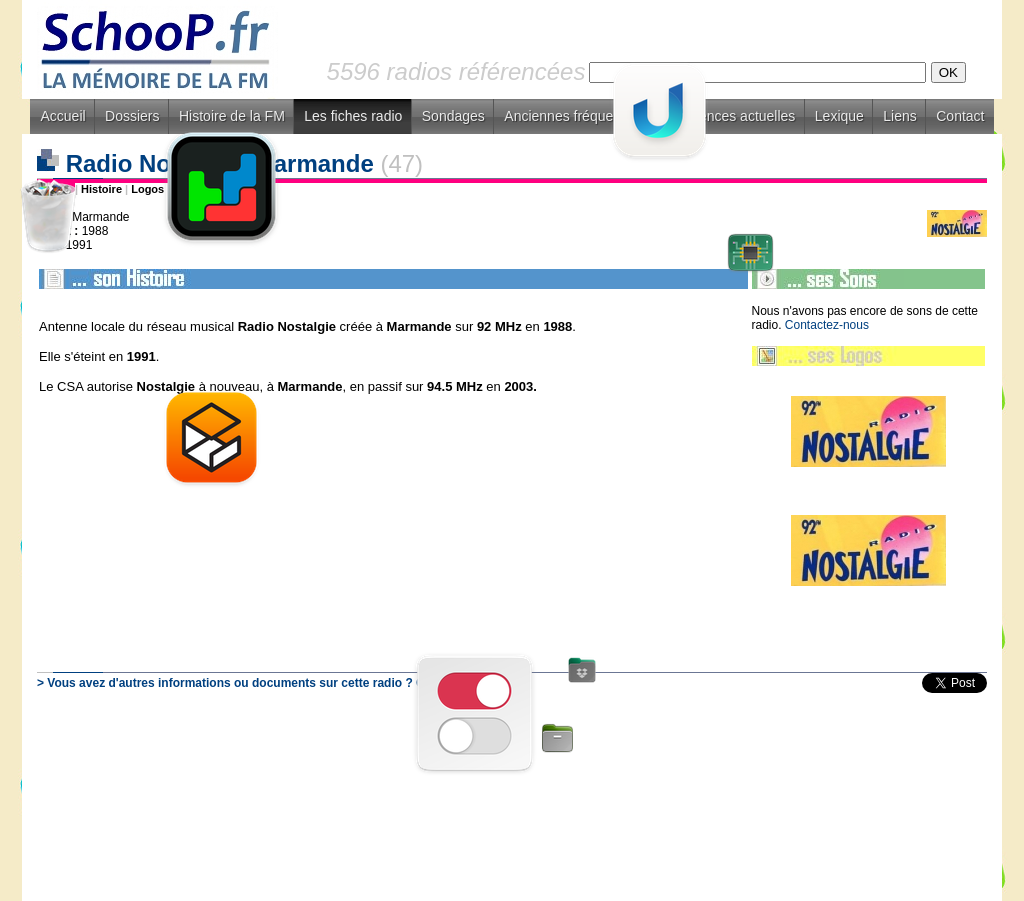  Describe the element at coordinates (750, 252) in the screenshot. I see `open jockey hardware monitoring app` at that location.